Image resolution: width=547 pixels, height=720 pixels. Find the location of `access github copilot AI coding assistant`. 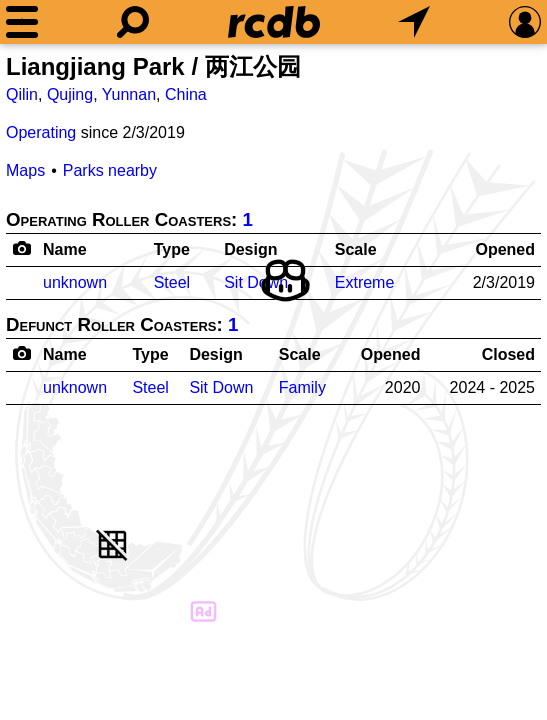

access github copilot AI coding assistant is located at coordinates (285, 279).